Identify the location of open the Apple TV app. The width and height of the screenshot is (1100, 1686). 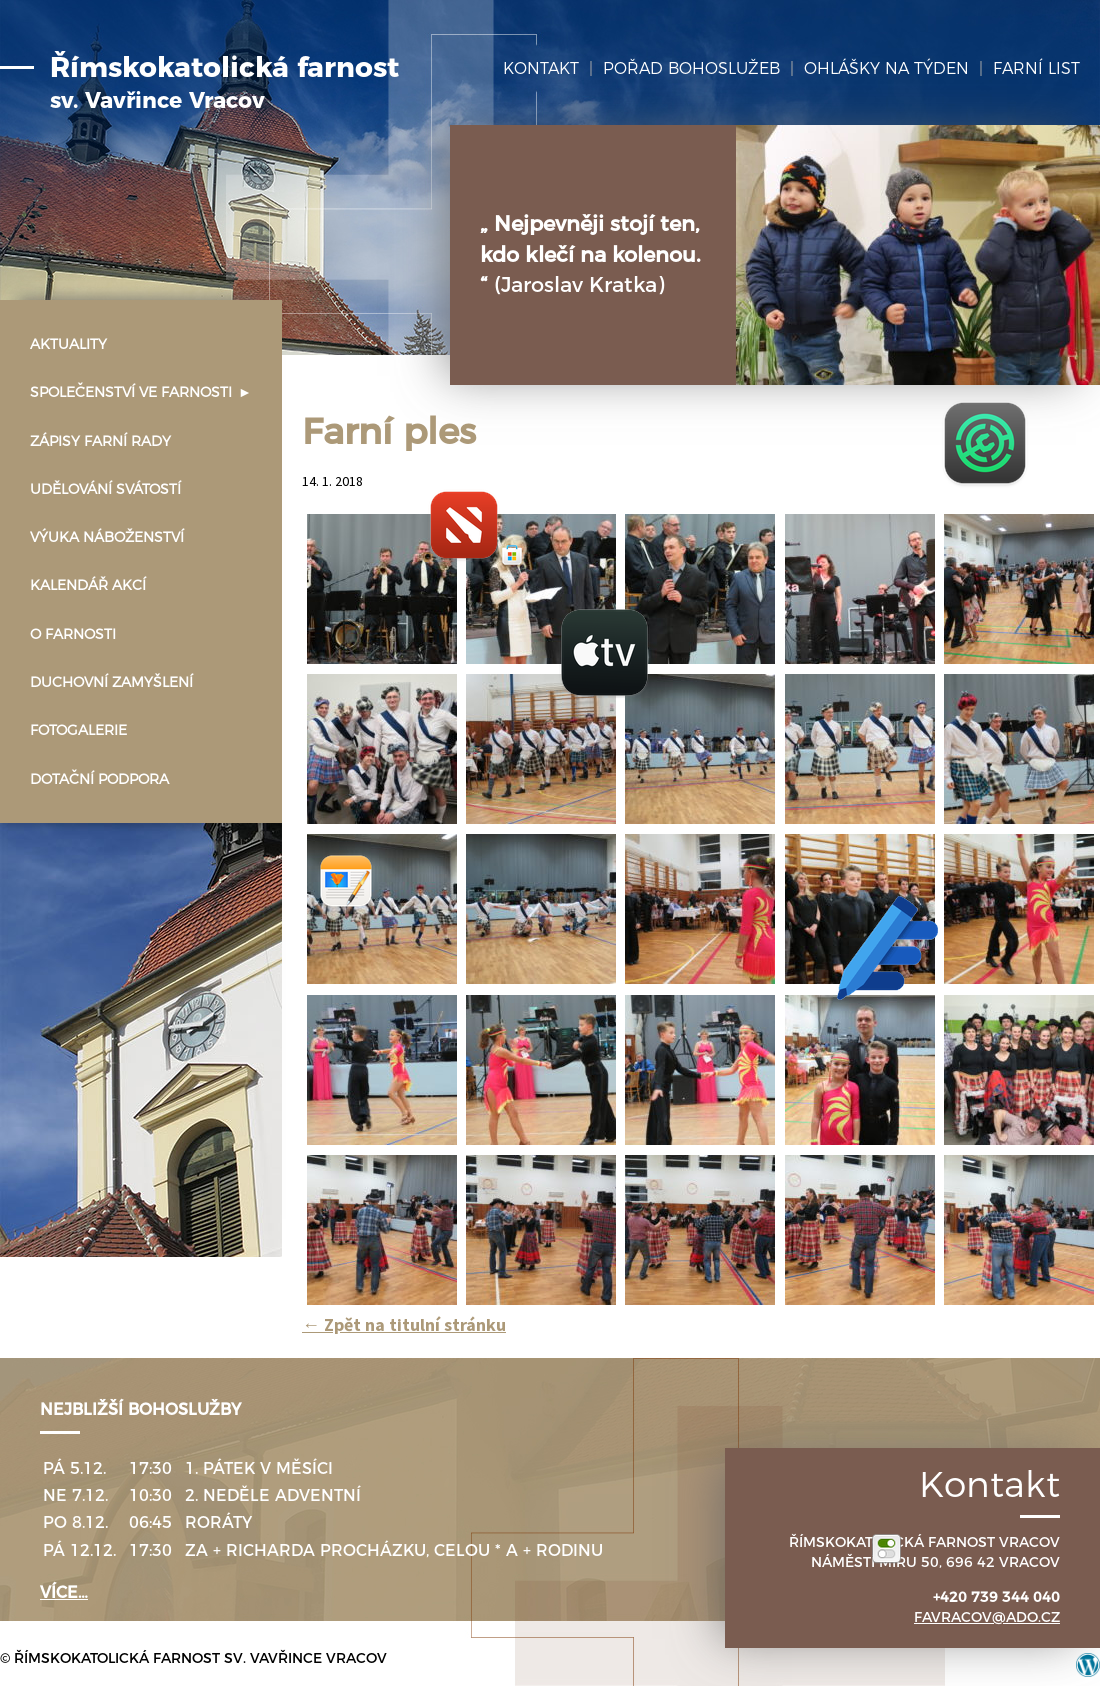
(604, 652).